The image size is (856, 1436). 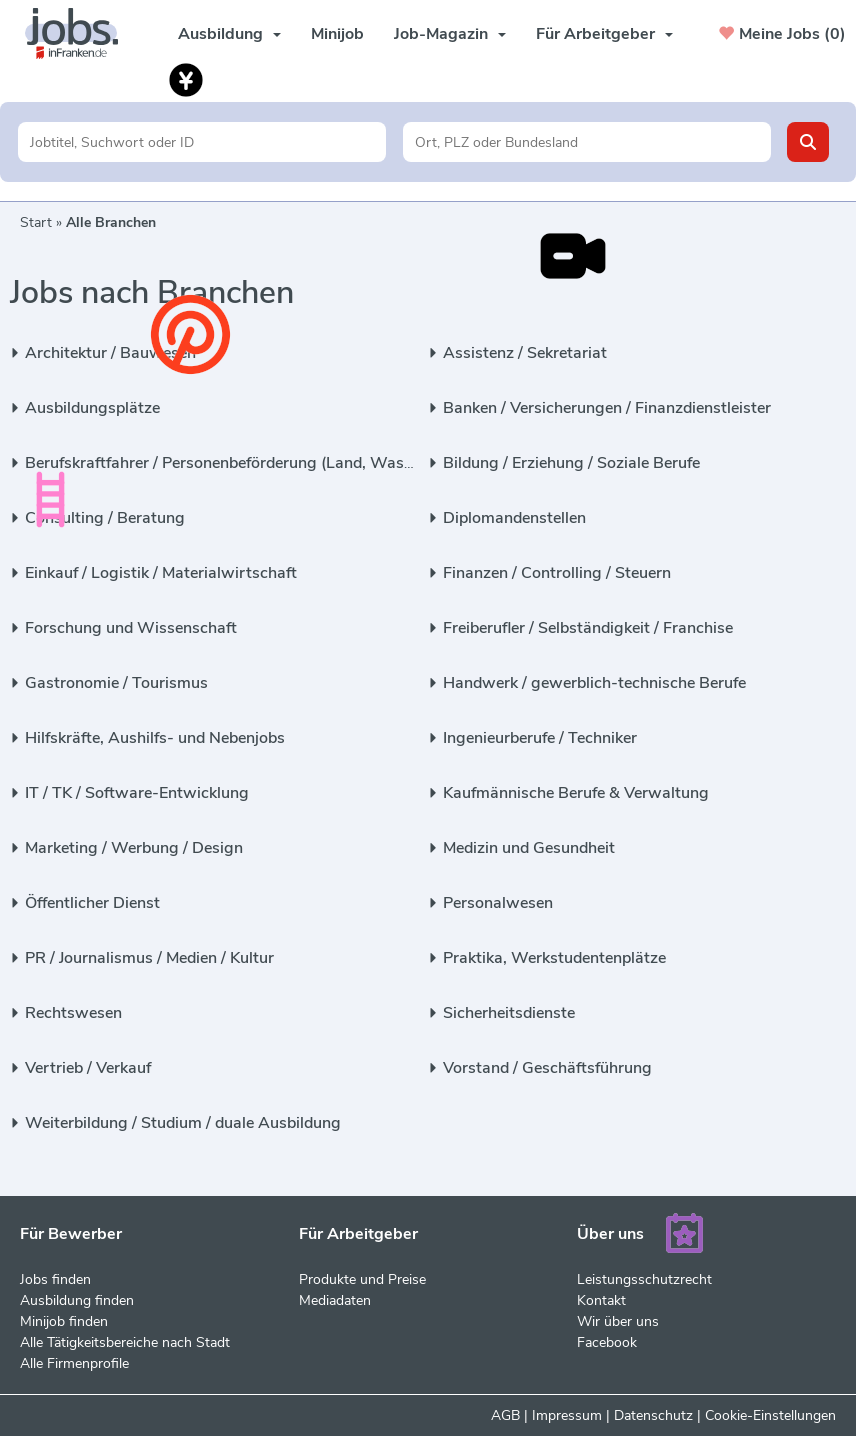 I want to click on view favorite or starred events, so click(x=684, y=1234).